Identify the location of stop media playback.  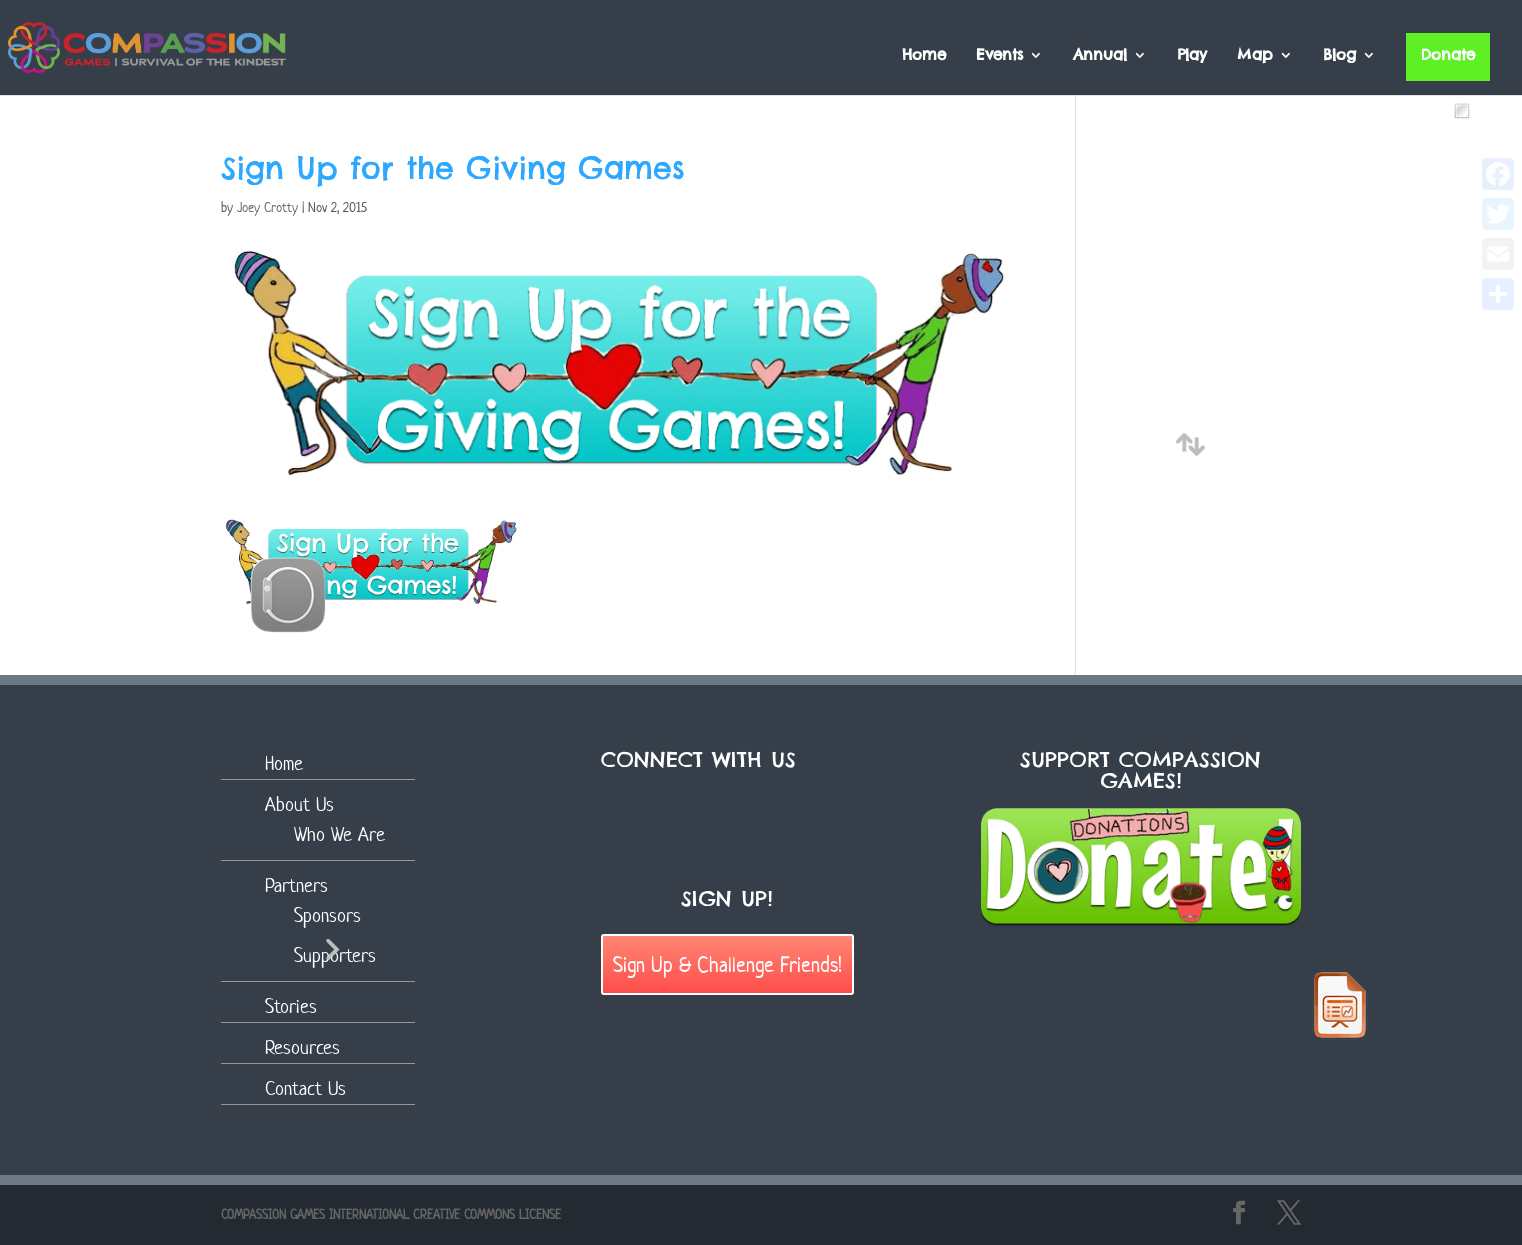
(1462, 111).